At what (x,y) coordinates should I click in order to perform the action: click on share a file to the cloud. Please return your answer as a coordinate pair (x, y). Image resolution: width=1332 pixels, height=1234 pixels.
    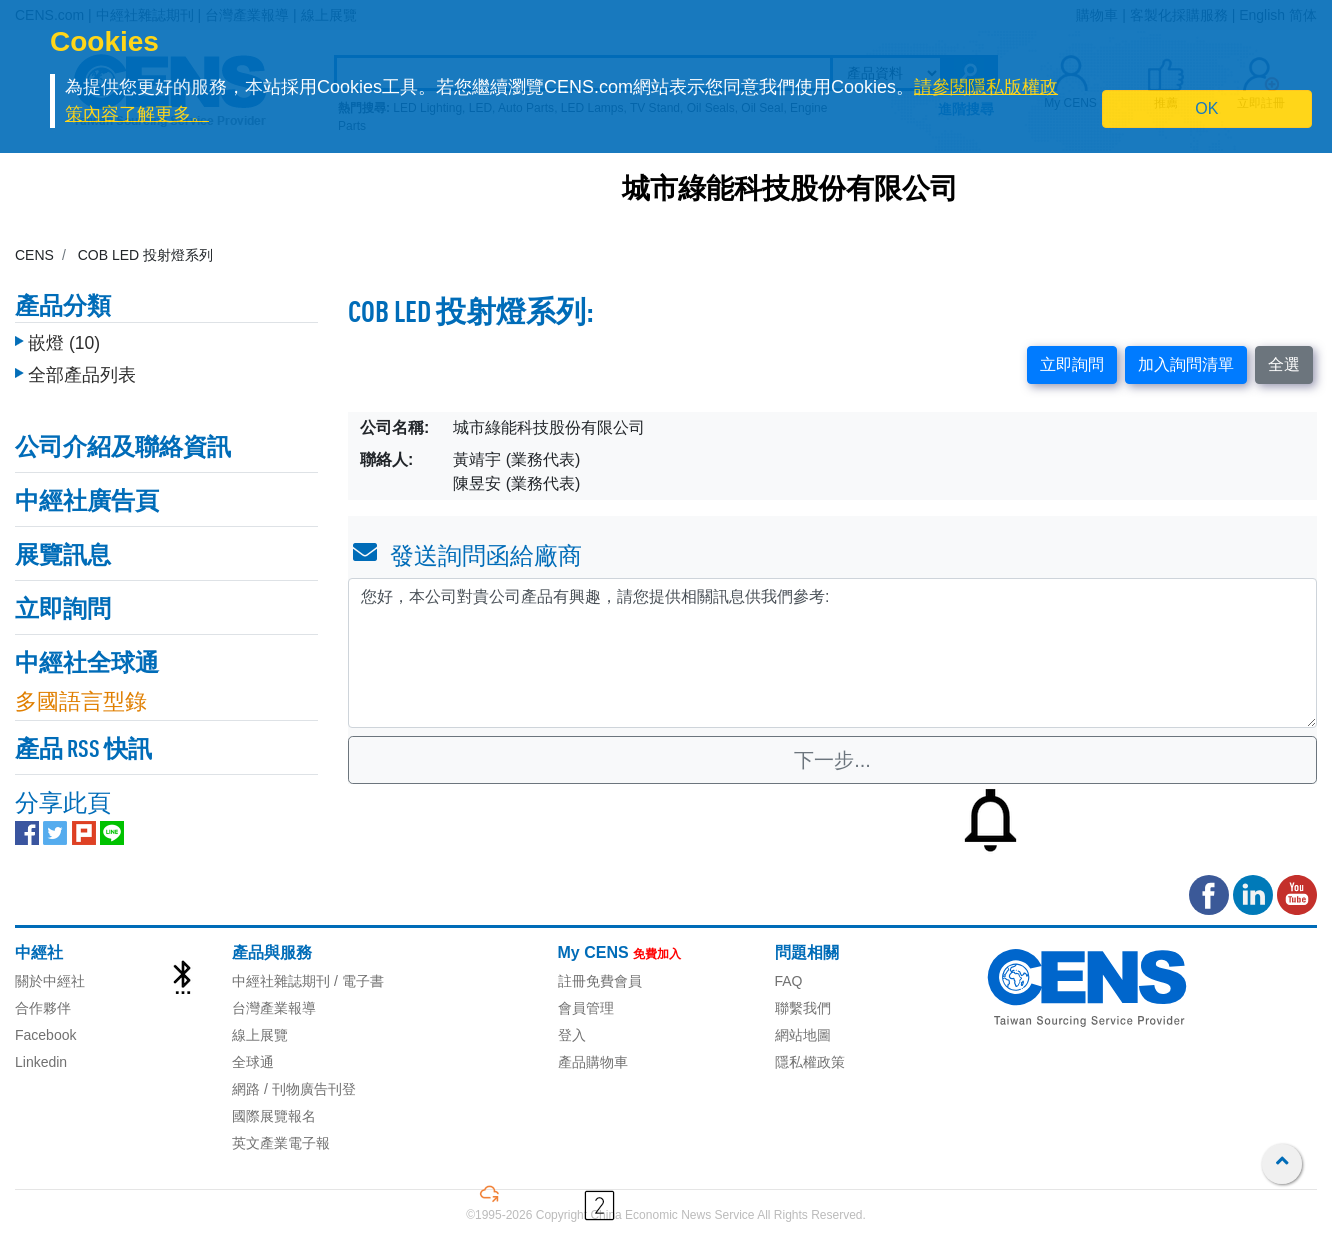
    Looking at the image, I should click on (489, 1192).